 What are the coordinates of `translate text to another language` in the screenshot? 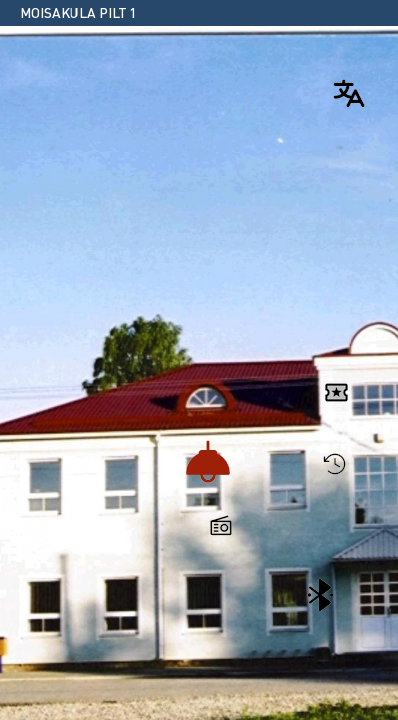 It's located at (348, 94).